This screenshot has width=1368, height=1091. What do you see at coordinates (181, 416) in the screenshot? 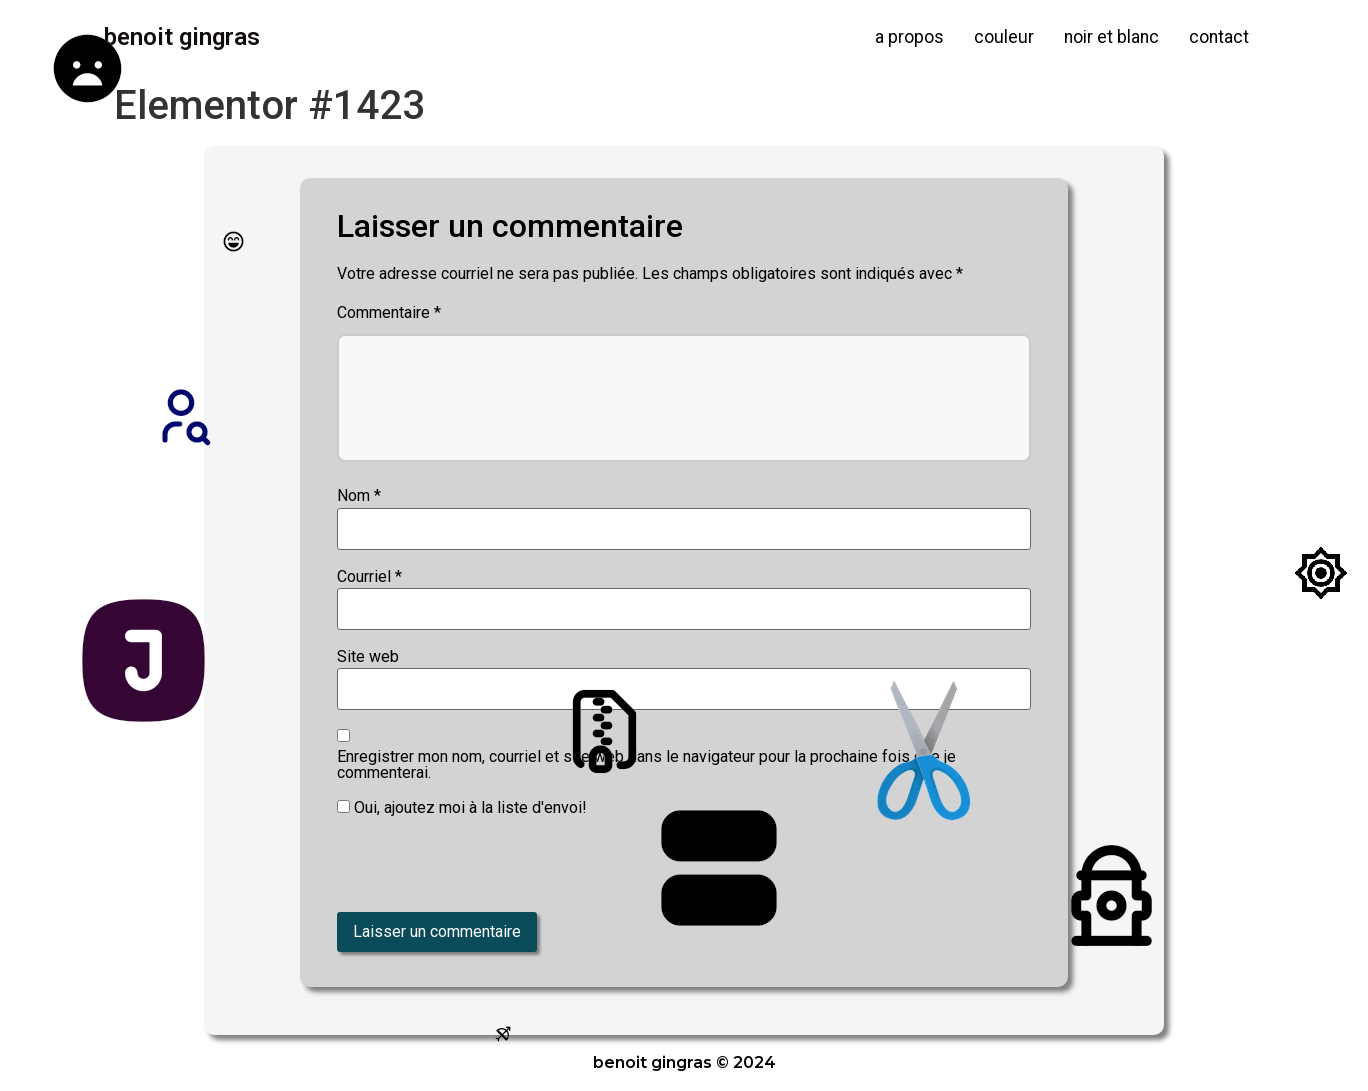
I see `search for a user or contact` at bounding box center [181, 416].